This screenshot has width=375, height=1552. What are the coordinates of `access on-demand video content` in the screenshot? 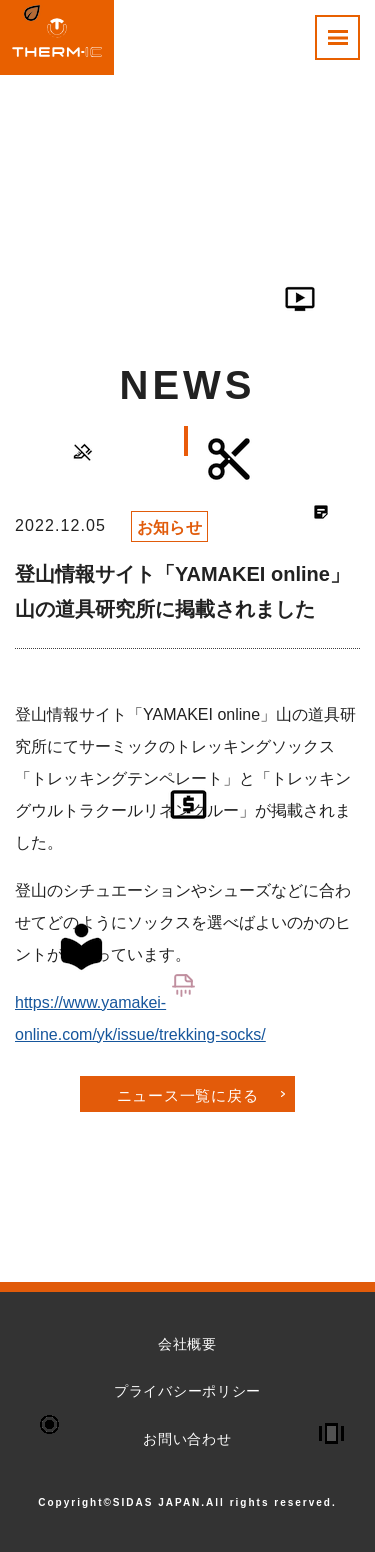 It's located at (300, 299).